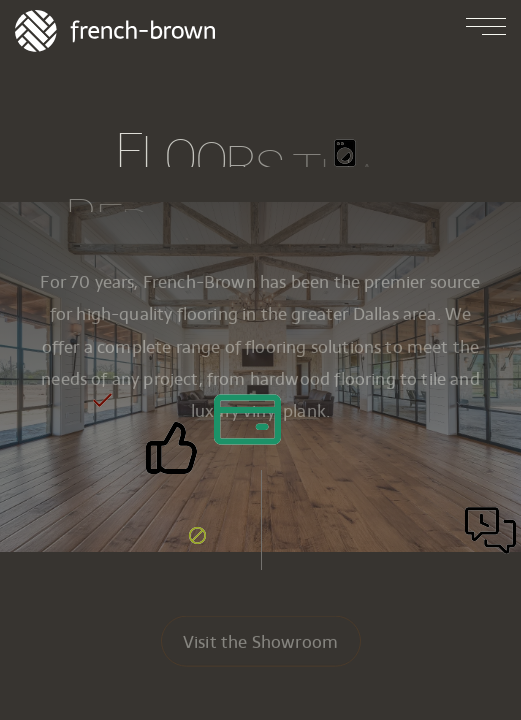 This screenshot has width=521, height=720. I want to click on indicates an outdated or stale discussion thread, so click(490, 530).